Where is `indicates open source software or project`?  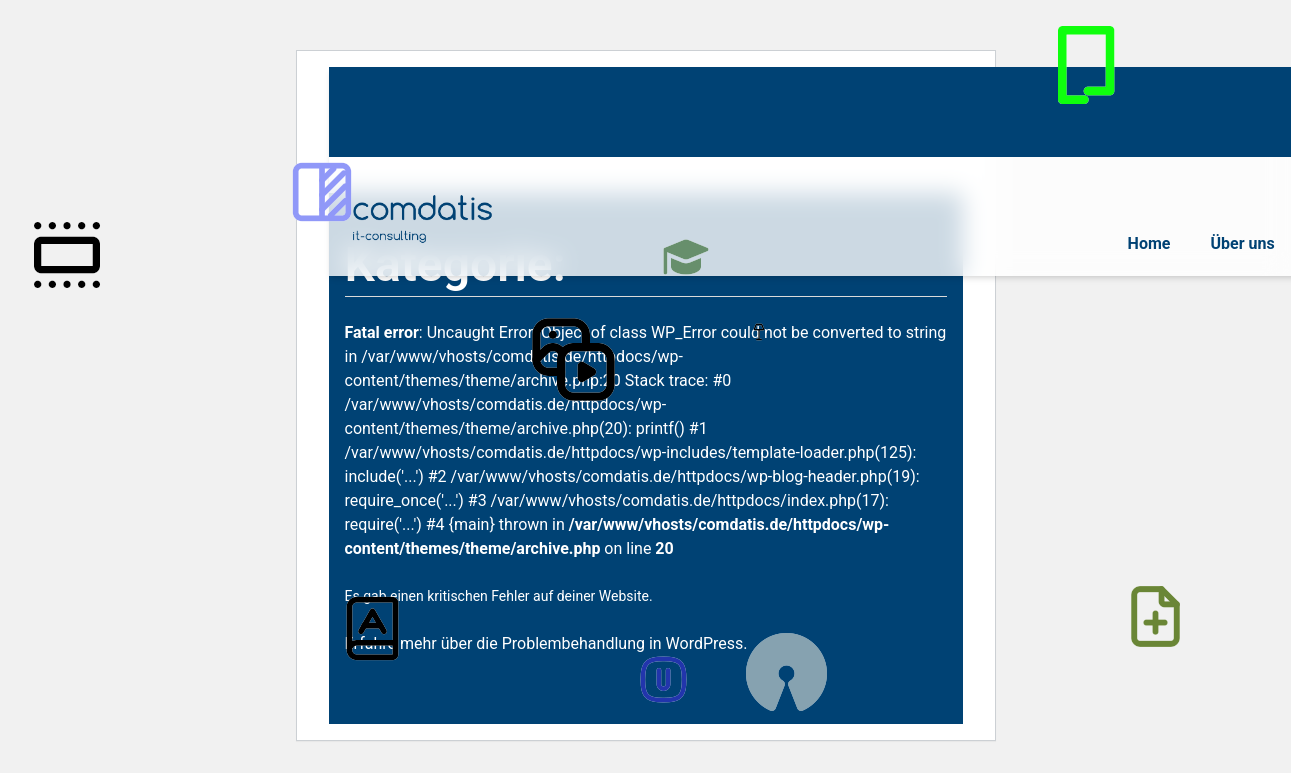 indicates open source software or project is located at coordinates (786, 673).